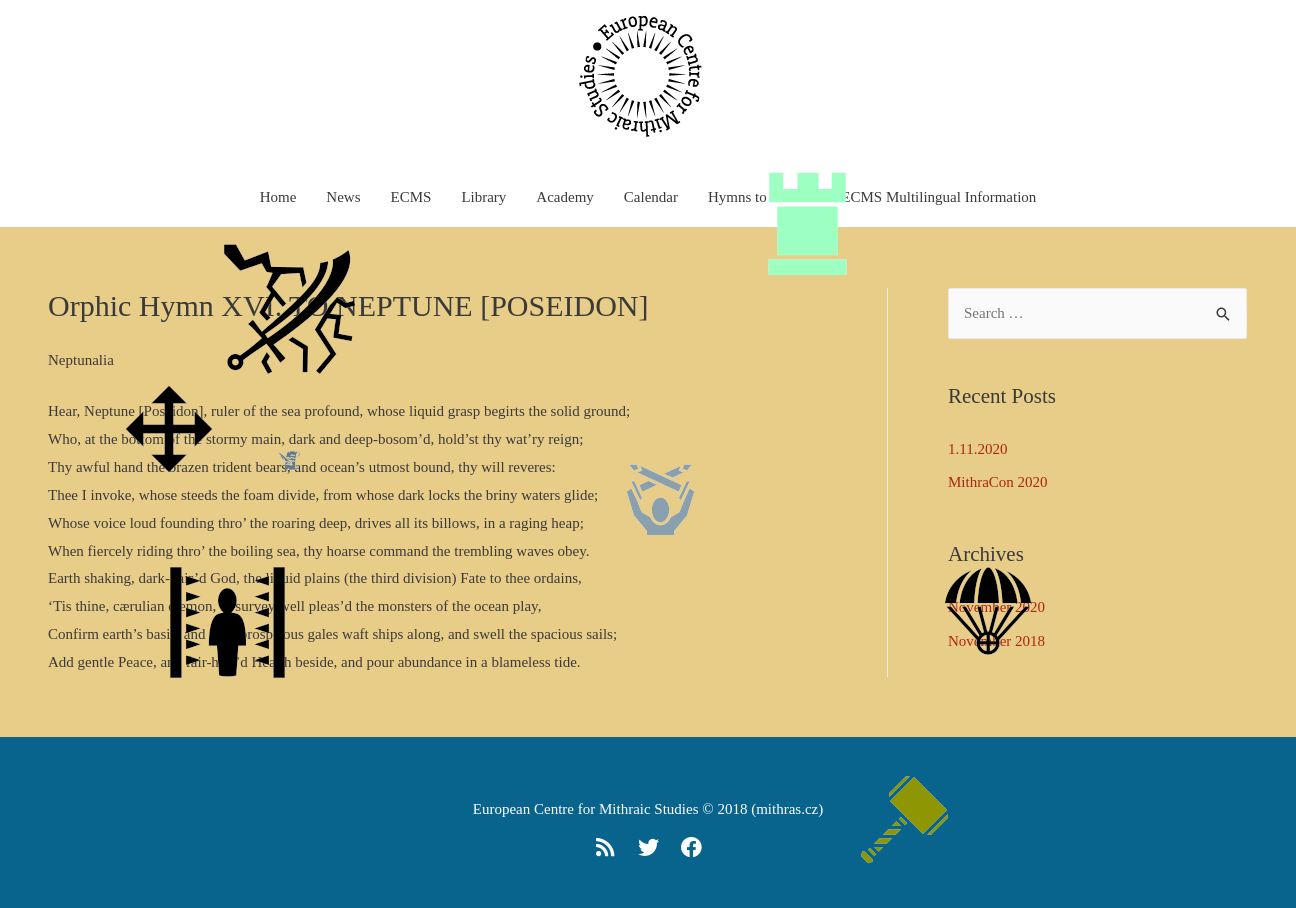 The width and height of the screenshot is (1296, 908). What do you see at coordinates (288, 308) in the screenshot?
I see `activate lightning sword ability` at bounding box center [288, 308].